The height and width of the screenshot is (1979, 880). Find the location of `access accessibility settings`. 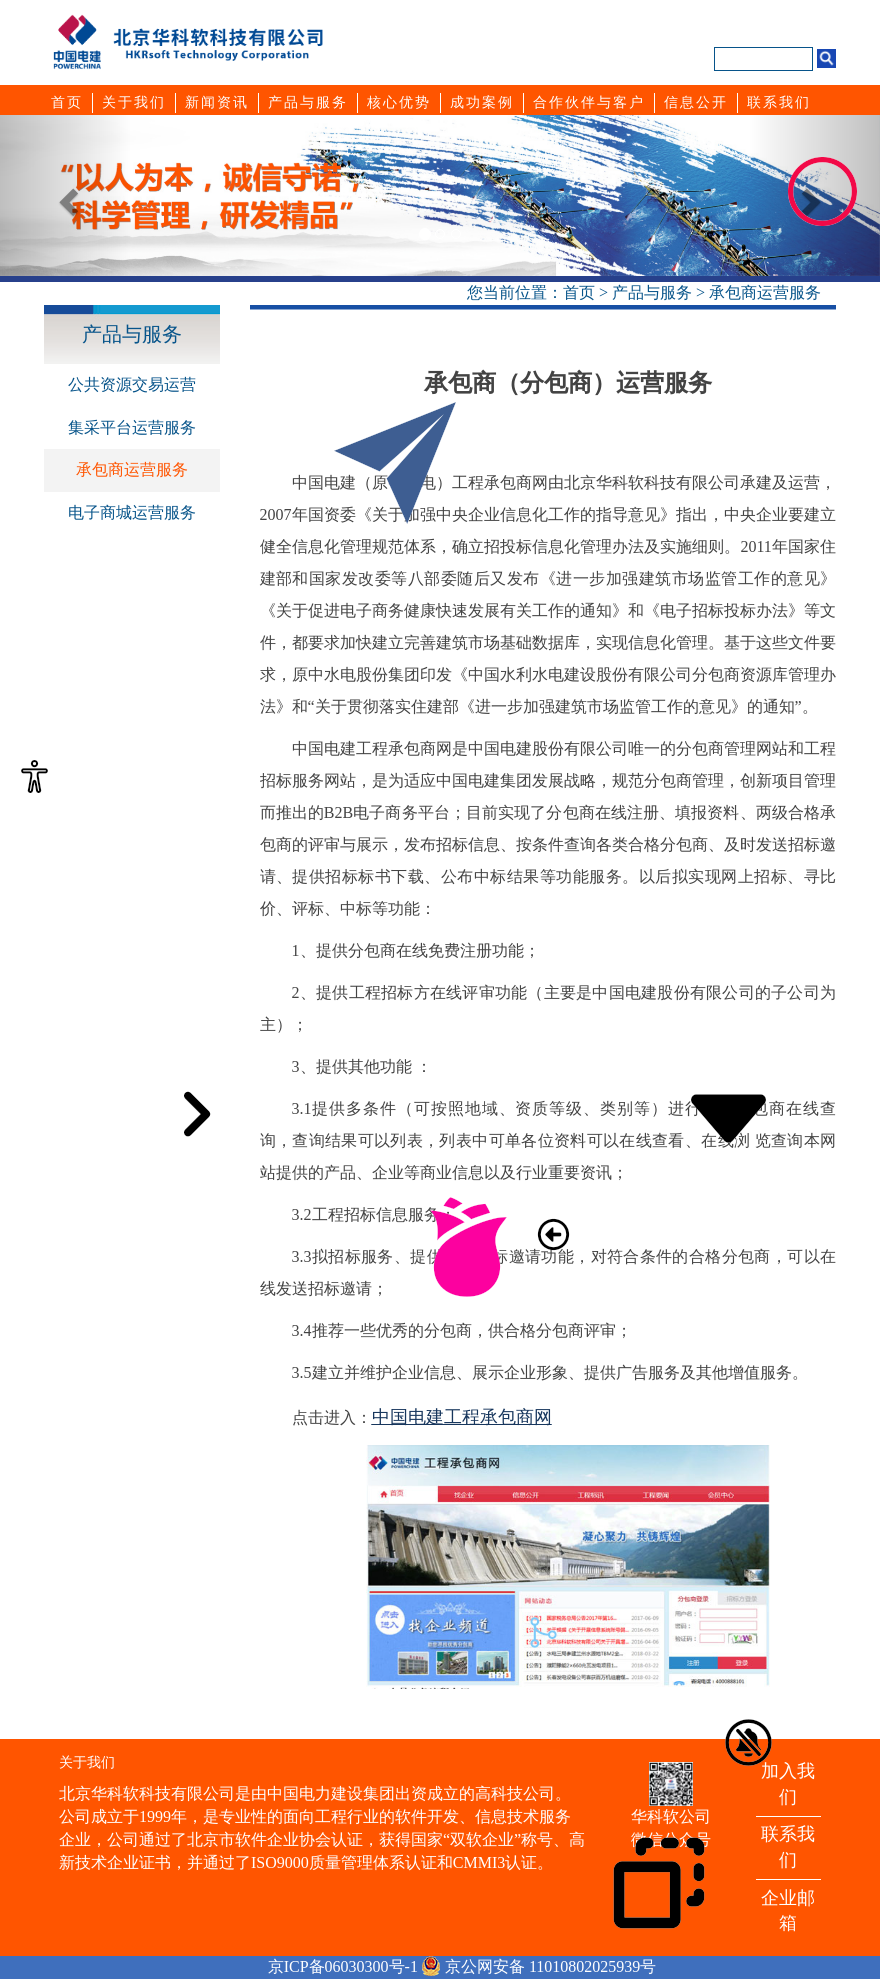

access accessibility settings is located at coordinates (34, 776).